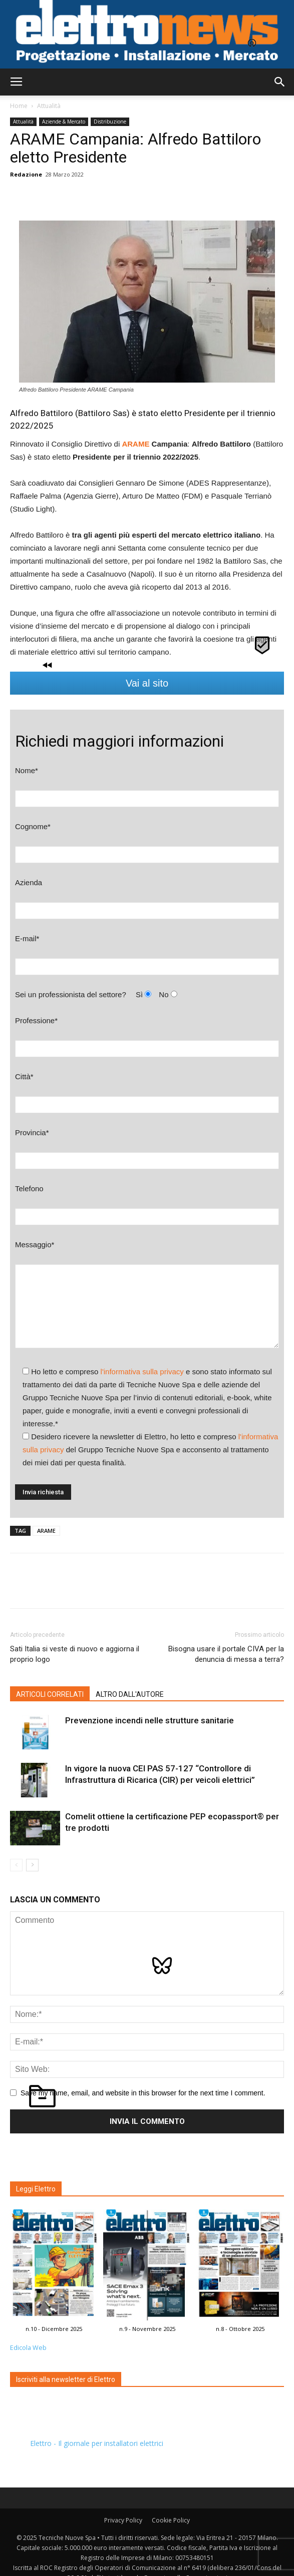 Image resolution: width=294 pixels, height=2576 pixels. I want to click on indicates a verified or visited location, so click(262, 645).